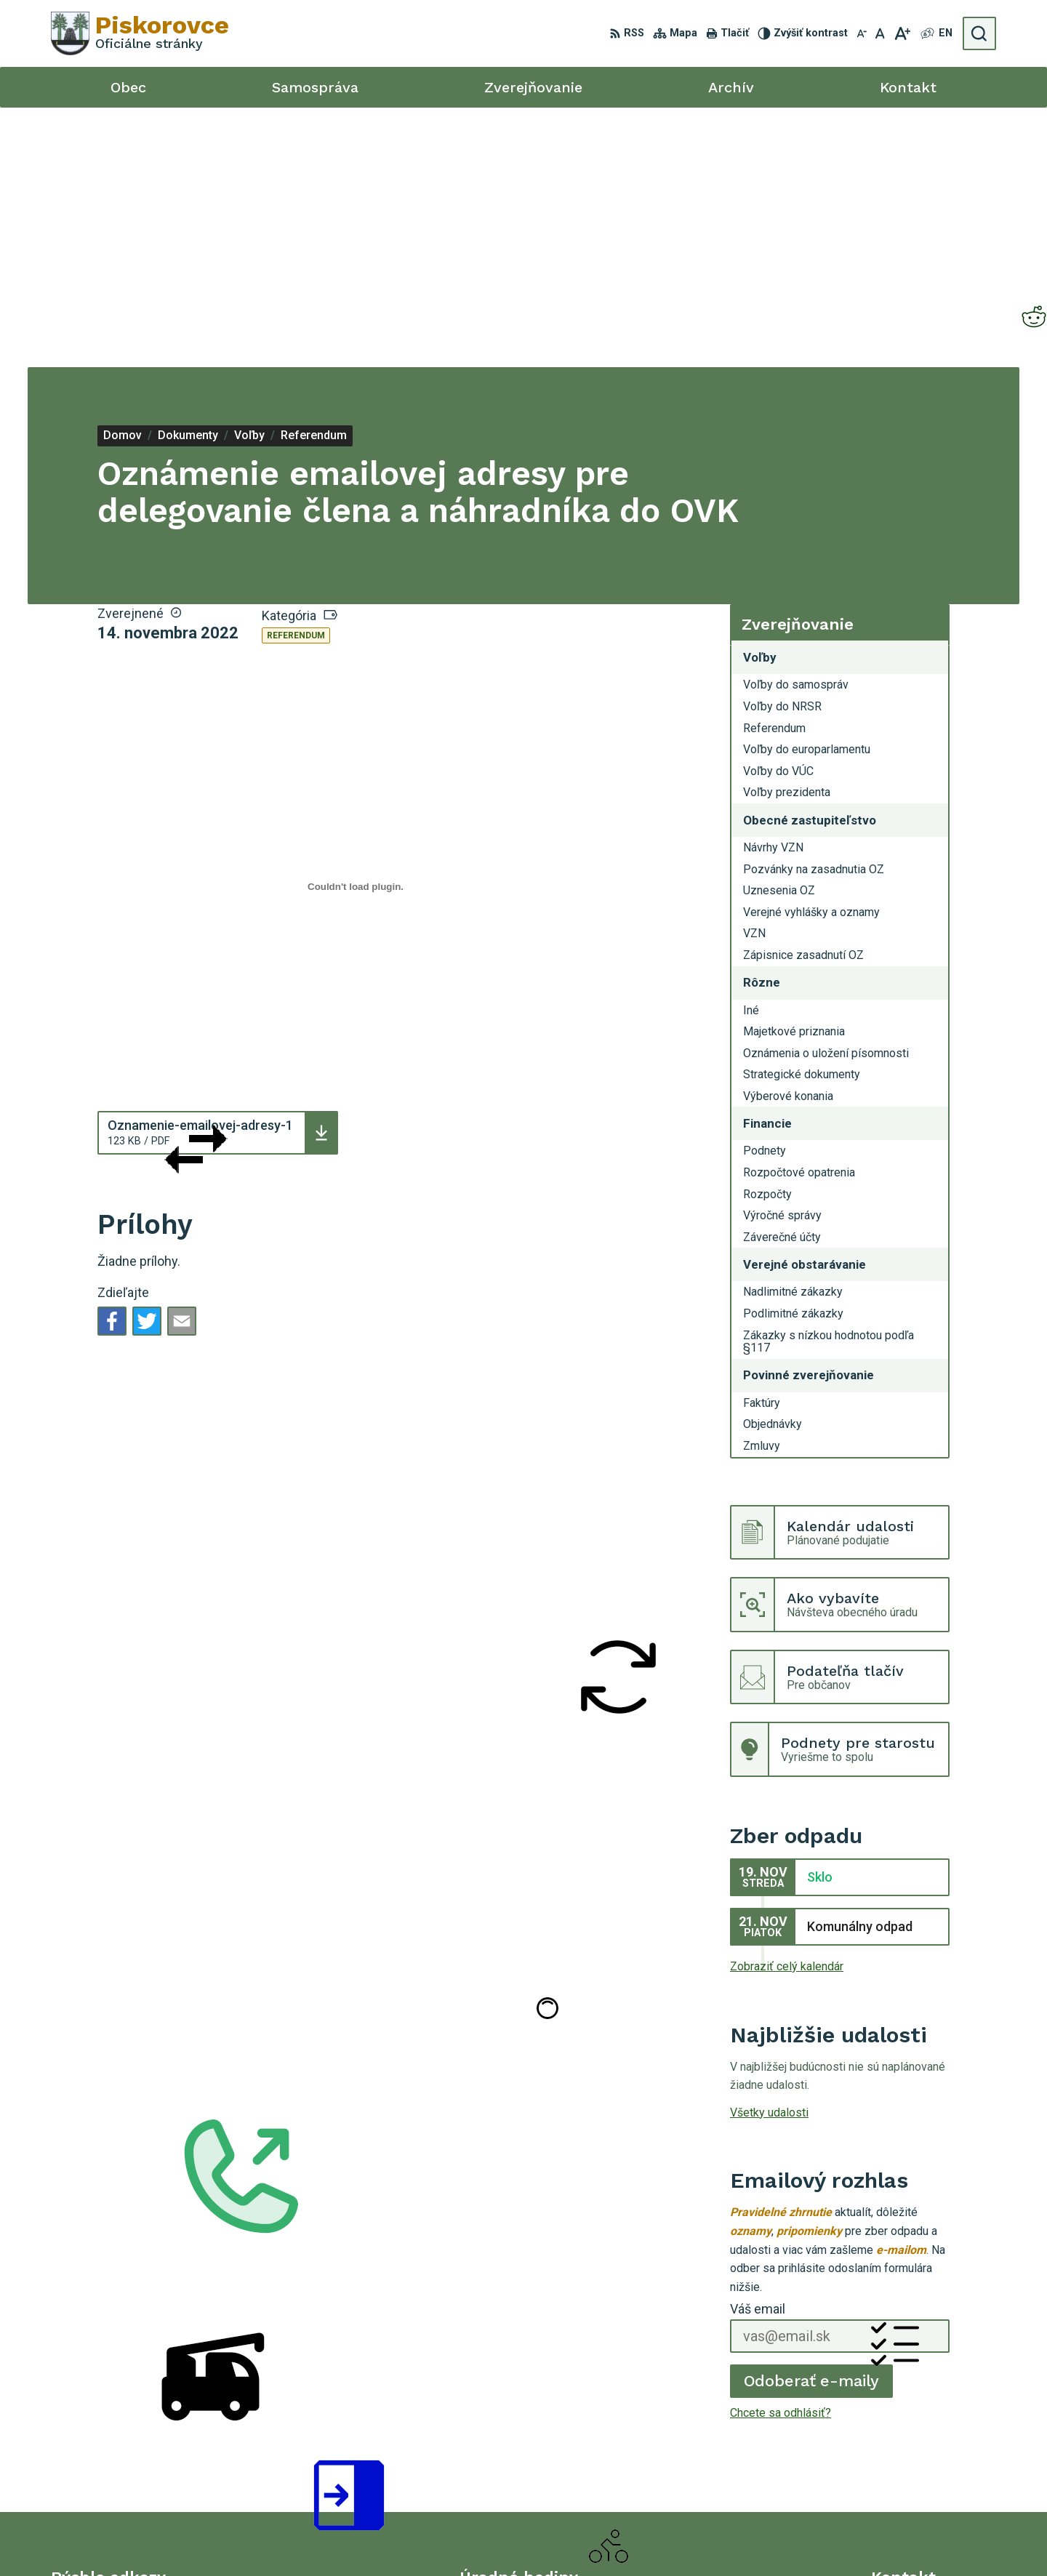  Describe the element at coordinates (244, 2174) in the screenshot. I see `make an outgoing call` at that location.